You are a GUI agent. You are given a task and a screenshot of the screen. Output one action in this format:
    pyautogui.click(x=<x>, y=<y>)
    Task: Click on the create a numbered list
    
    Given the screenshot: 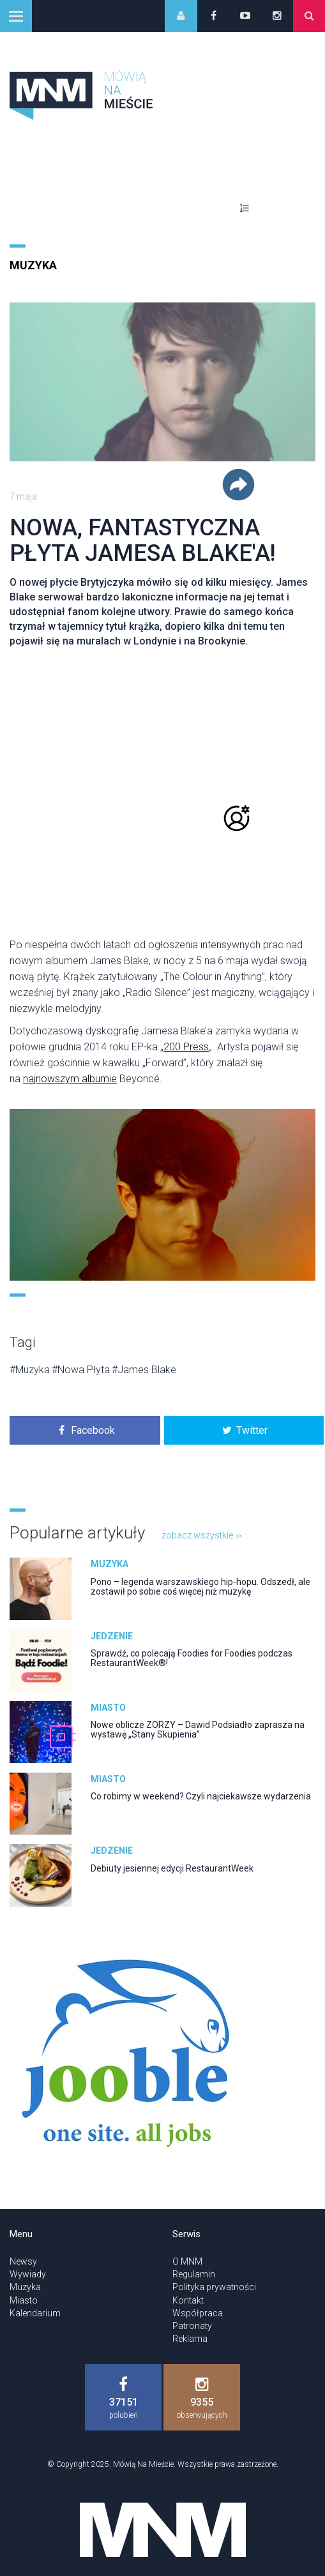 What is the action you would take?
    pyautogui.click(x=245, y=208)
    